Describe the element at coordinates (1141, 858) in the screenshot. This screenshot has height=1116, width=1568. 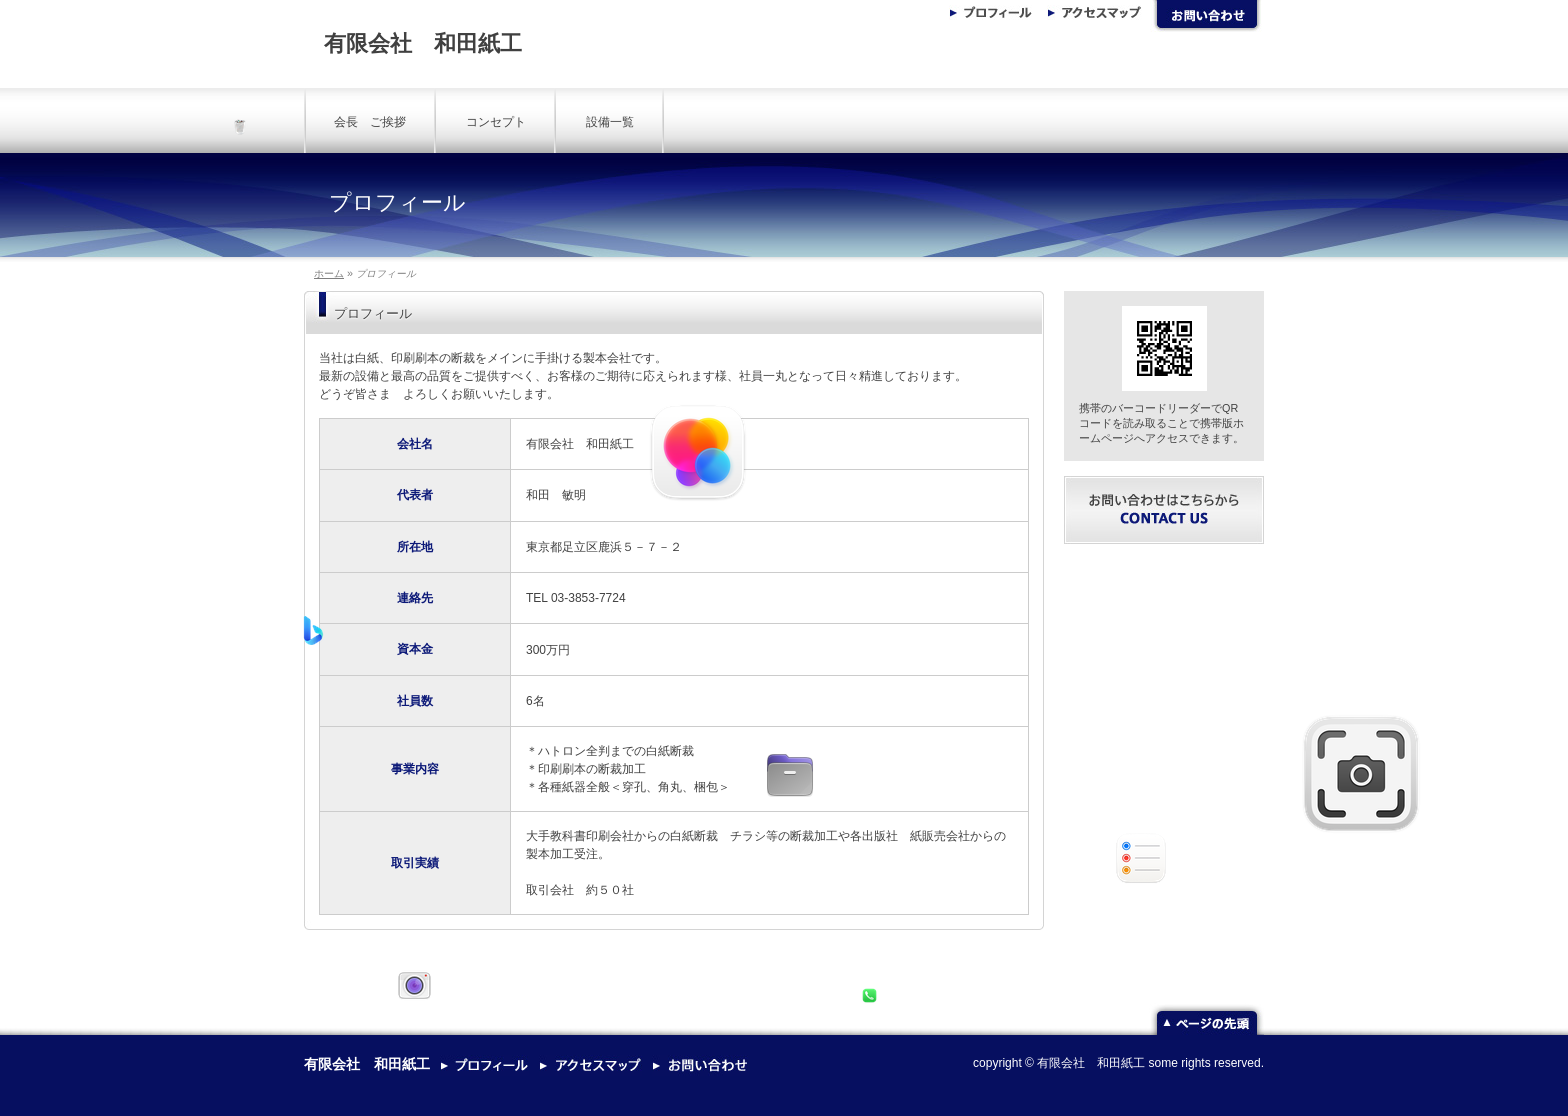
I see `open the Reminders app` at that location.